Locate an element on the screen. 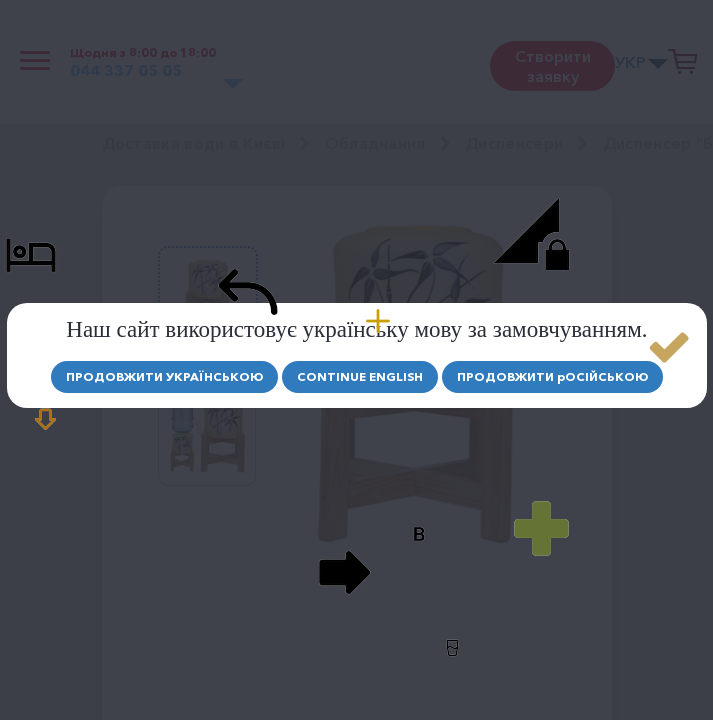  confirm or submit an action is located at coordinates (668, 346).